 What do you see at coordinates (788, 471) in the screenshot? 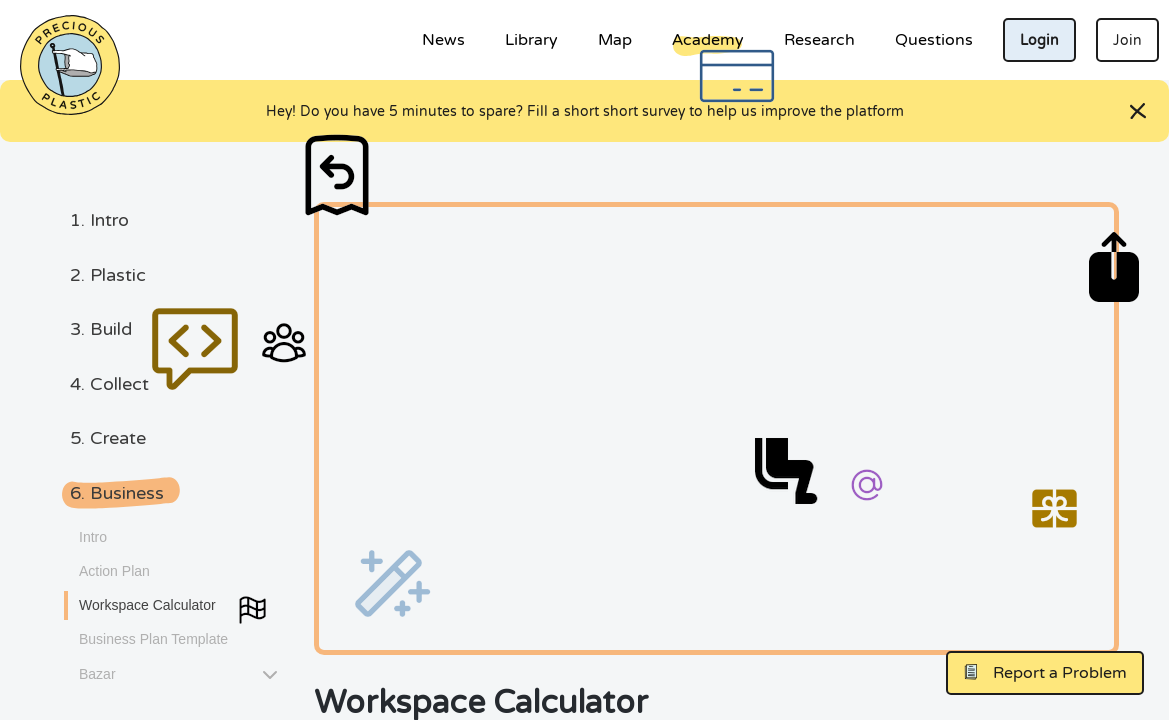
I see `indicates reduced legroom seating option` at bounding box center [788, 471].